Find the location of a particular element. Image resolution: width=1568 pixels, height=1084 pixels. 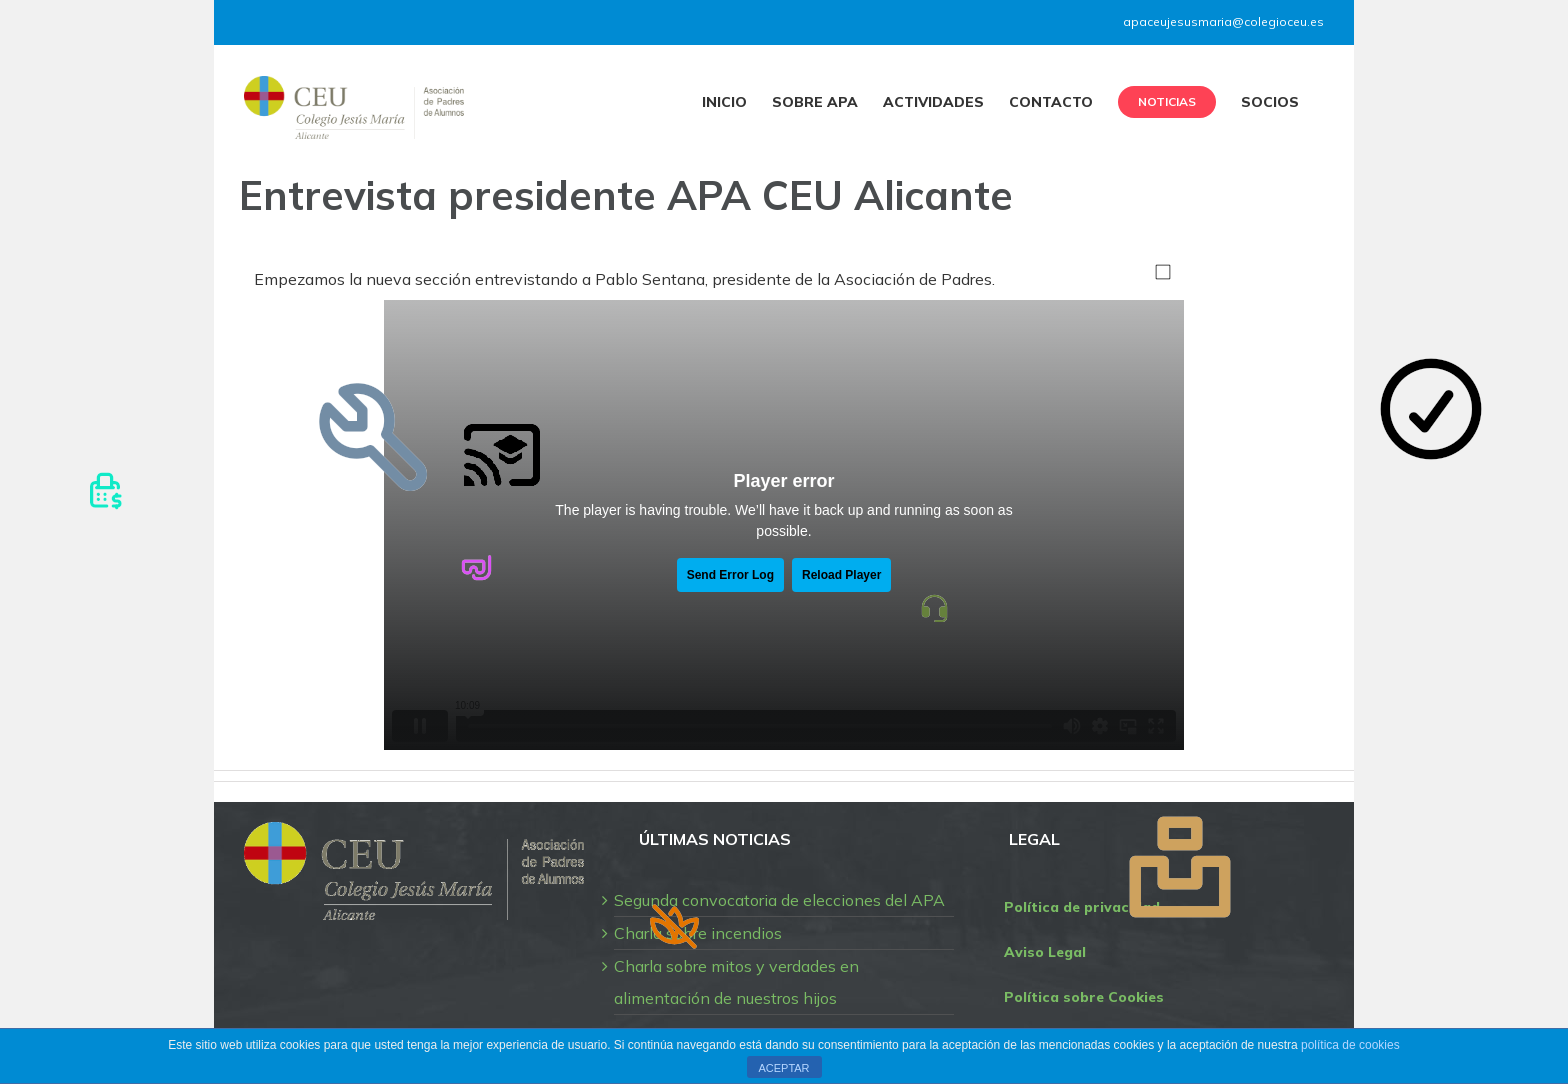

access scuba diving or snorkeling activities is located at coordinates (476, 568).